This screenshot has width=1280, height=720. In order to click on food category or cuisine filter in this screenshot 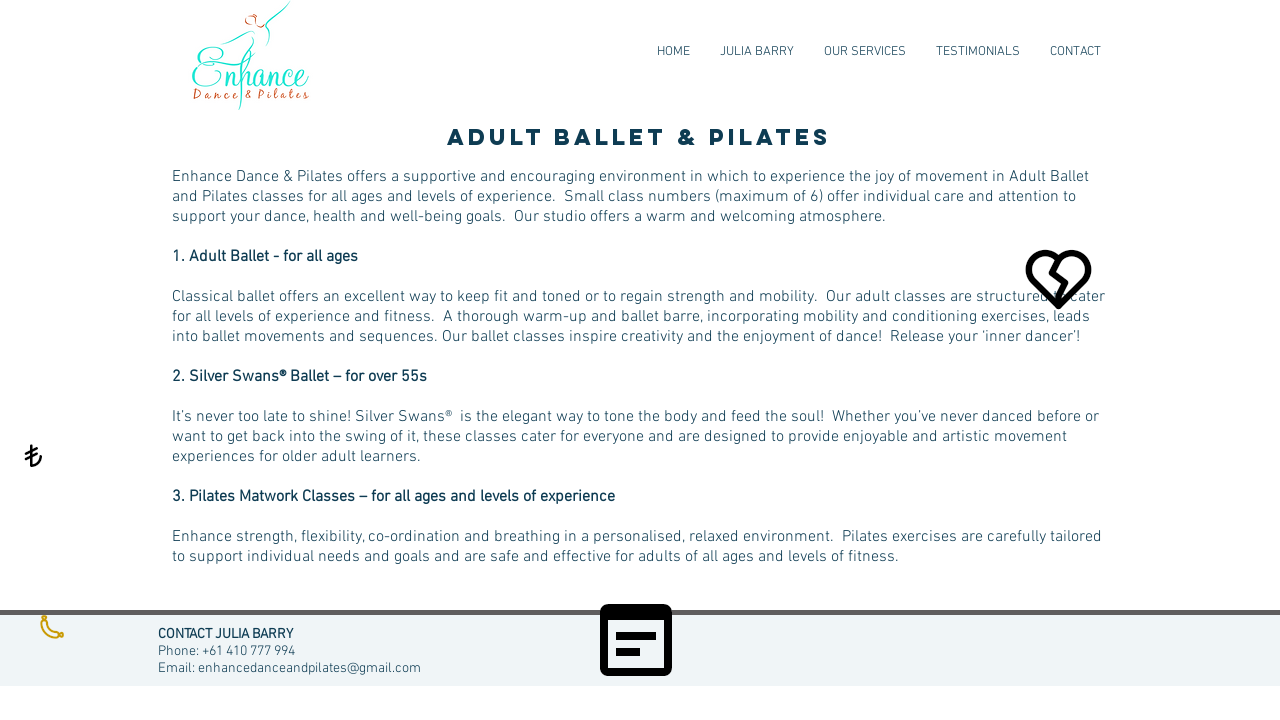, I will do `click(51, 627)`.